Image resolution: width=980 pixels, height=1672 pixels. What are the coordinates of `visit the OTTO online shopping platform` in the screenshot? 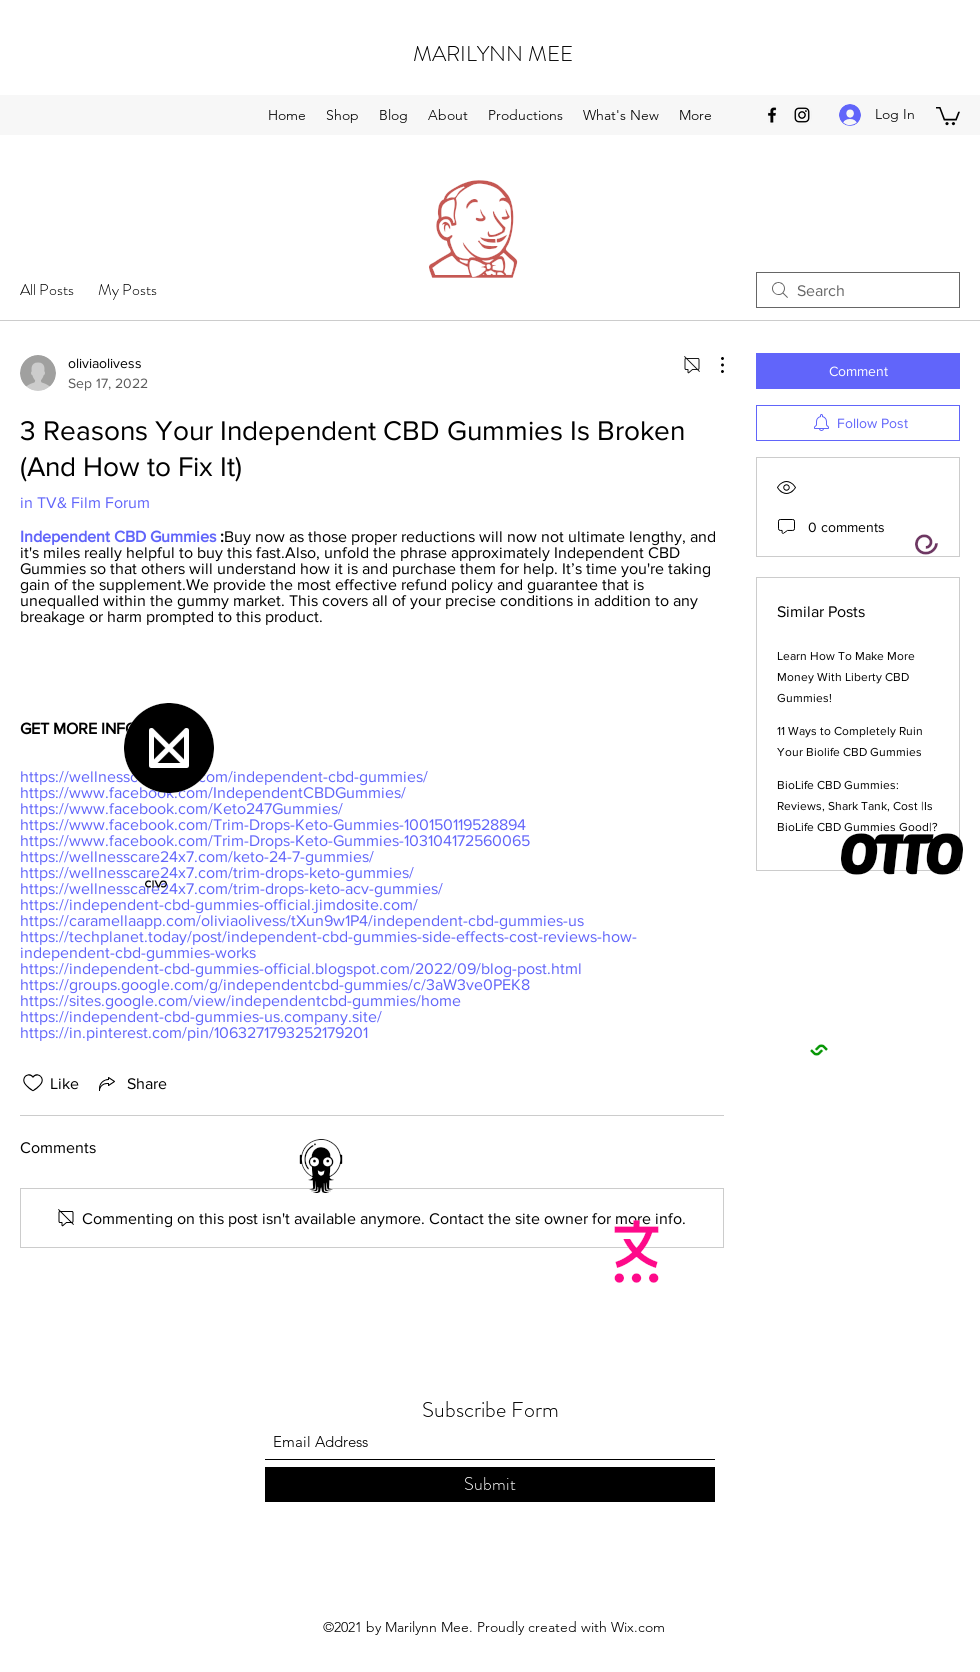 It's located at (902, 854).